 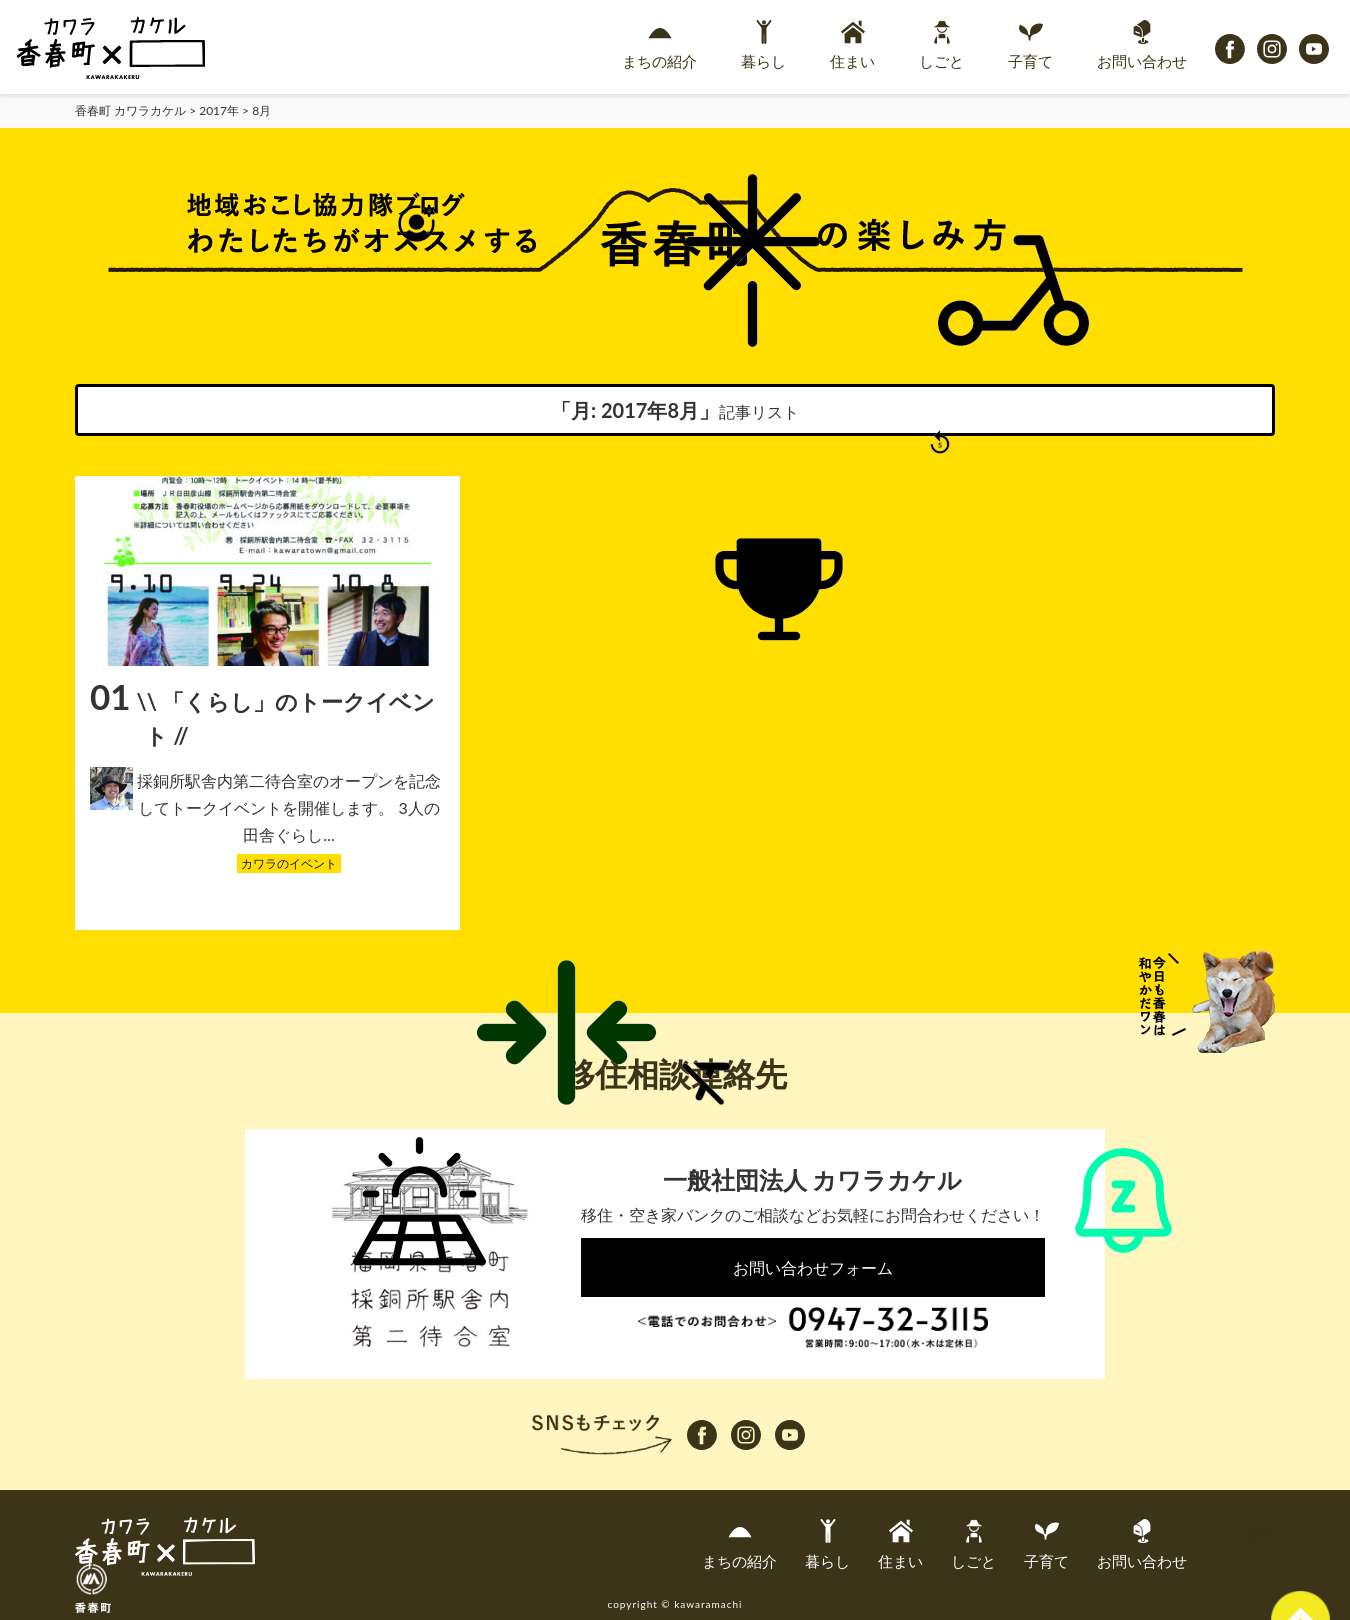 What do you see at coordinates (566, 1032) in the screenshot?
I see `collapse or minimize a horizontal panel` at bounding box center [566, 1032].